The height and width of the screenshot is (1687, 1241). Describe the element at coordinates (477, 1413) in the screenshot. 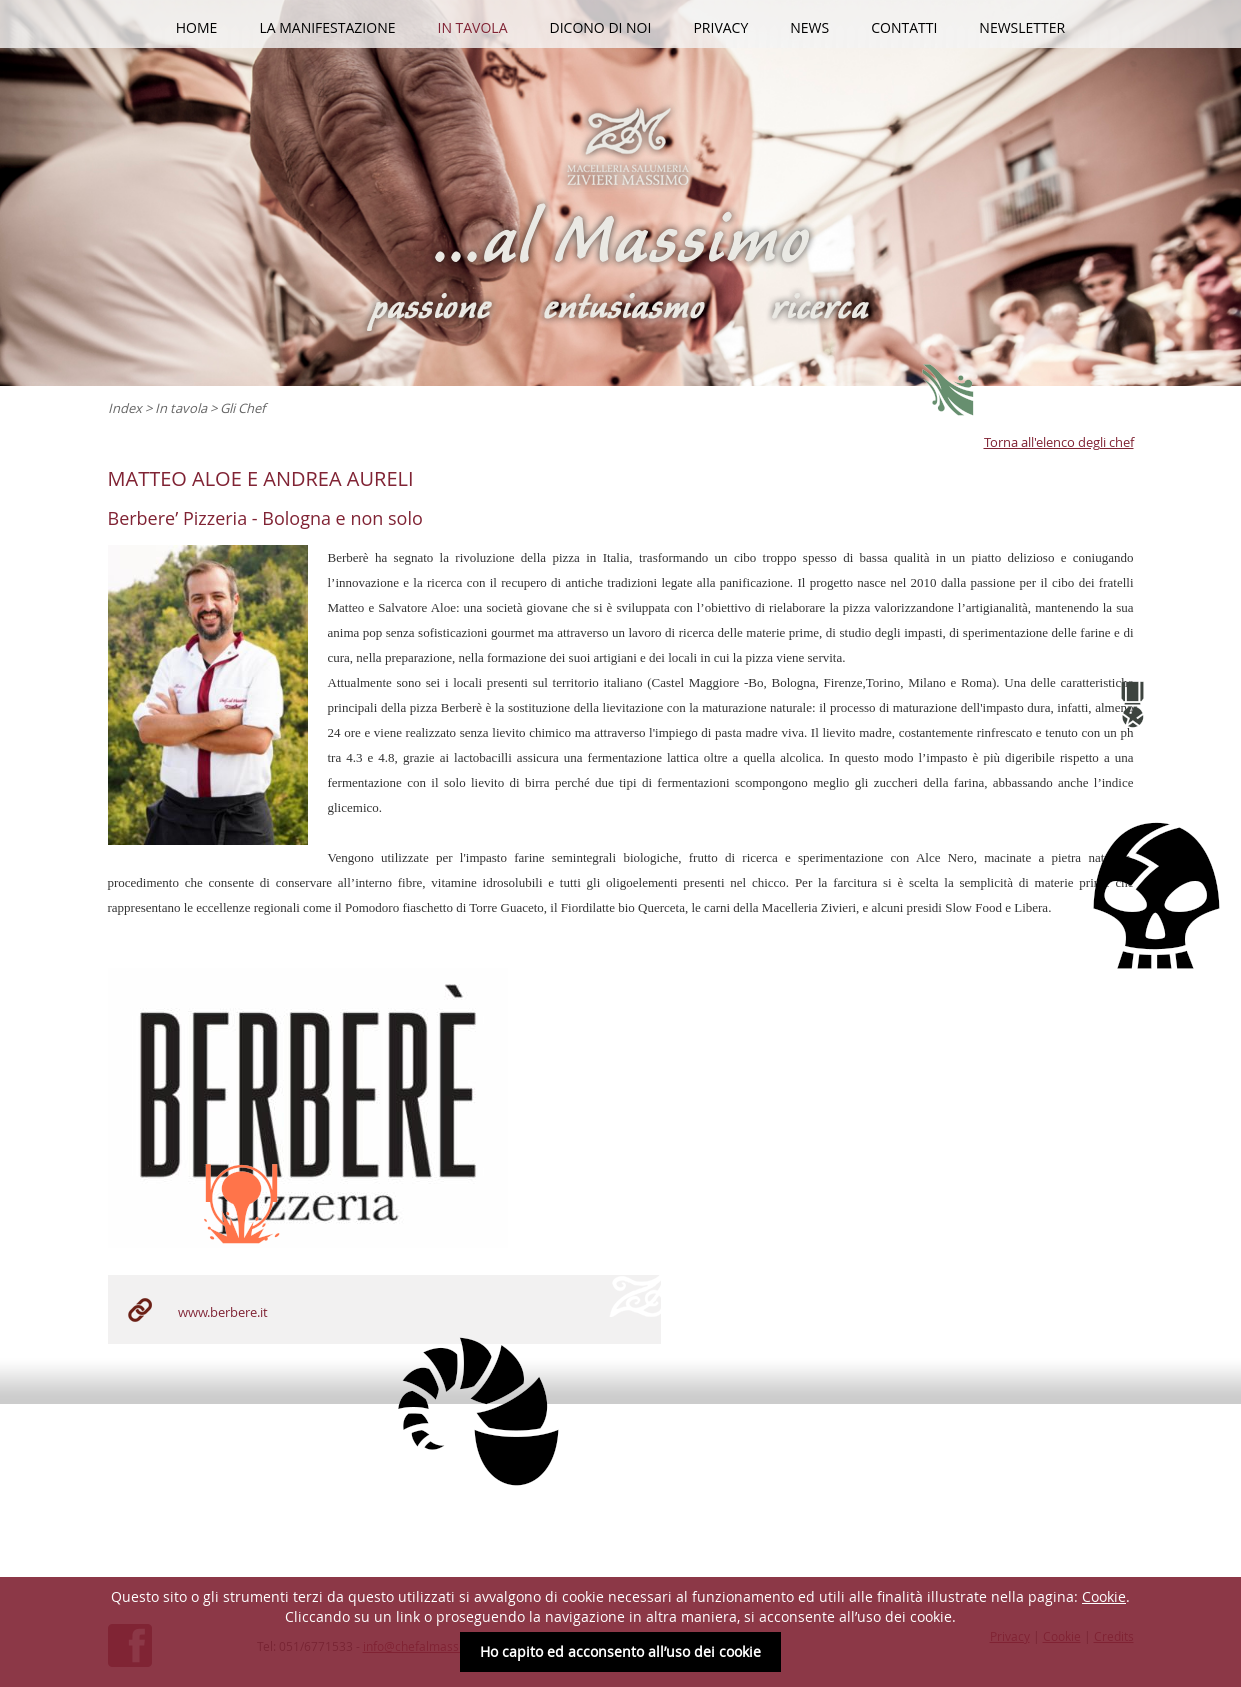

I see `access cooking or food preparation menu` at that location.